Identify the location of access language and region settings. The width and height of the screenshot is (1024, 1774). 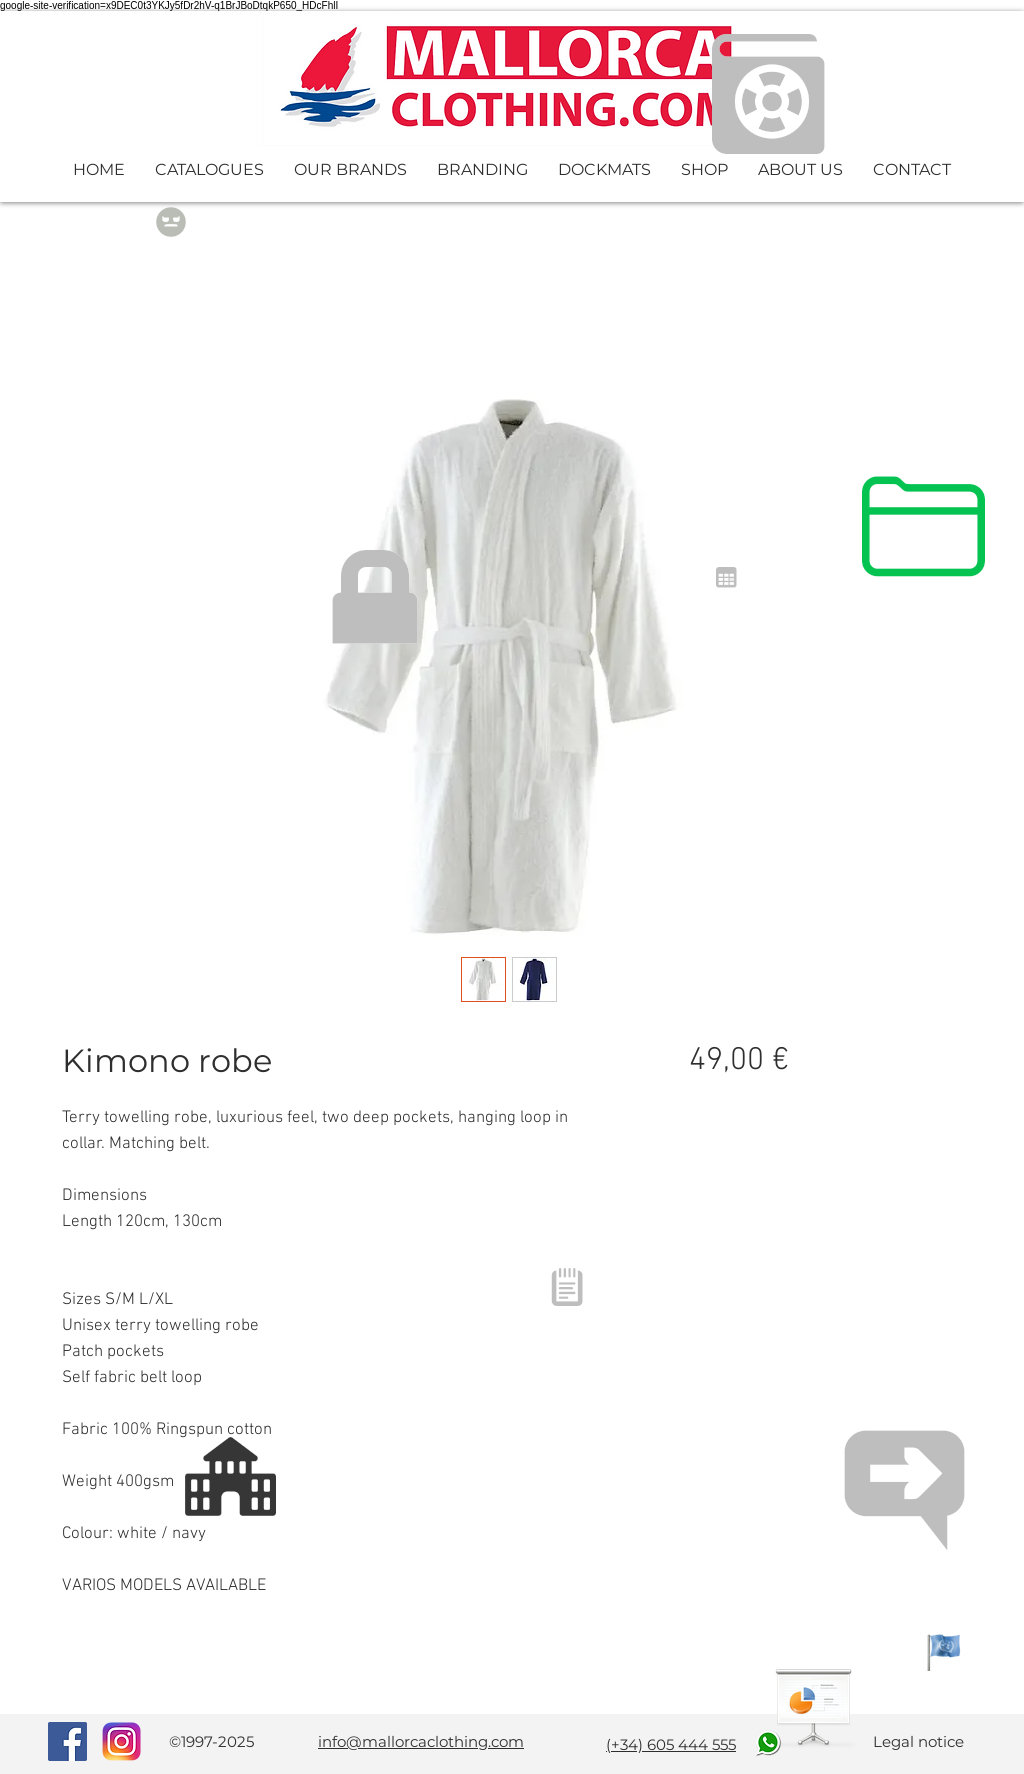
(943, 1652).